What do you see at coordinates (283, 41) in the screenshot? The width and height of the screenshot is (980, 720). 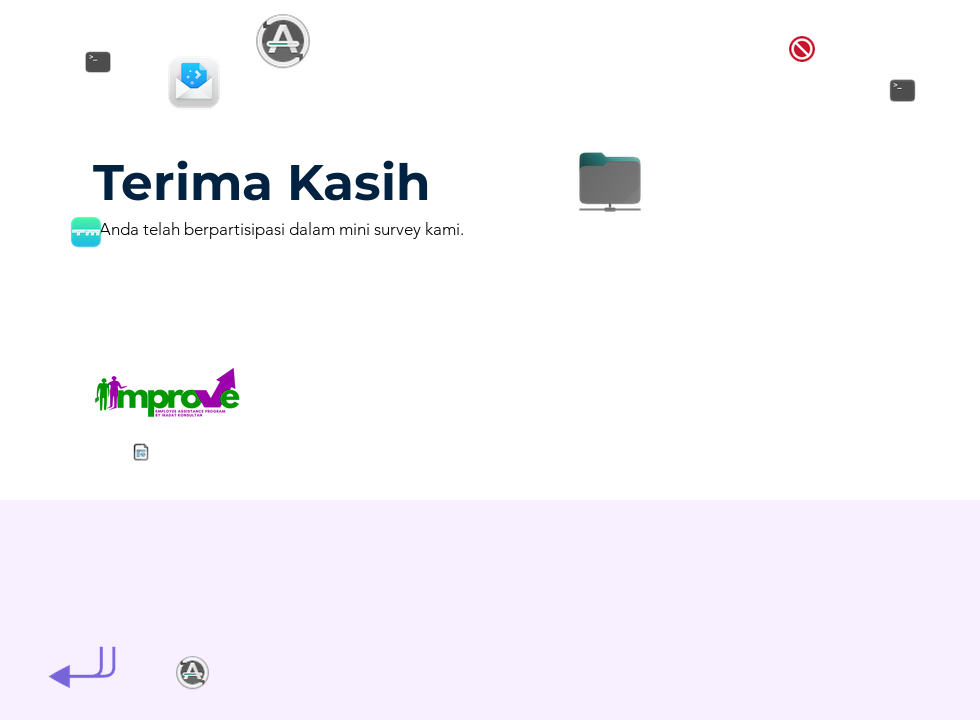 I see `check for available software updates` at bounding box center [283, 41].